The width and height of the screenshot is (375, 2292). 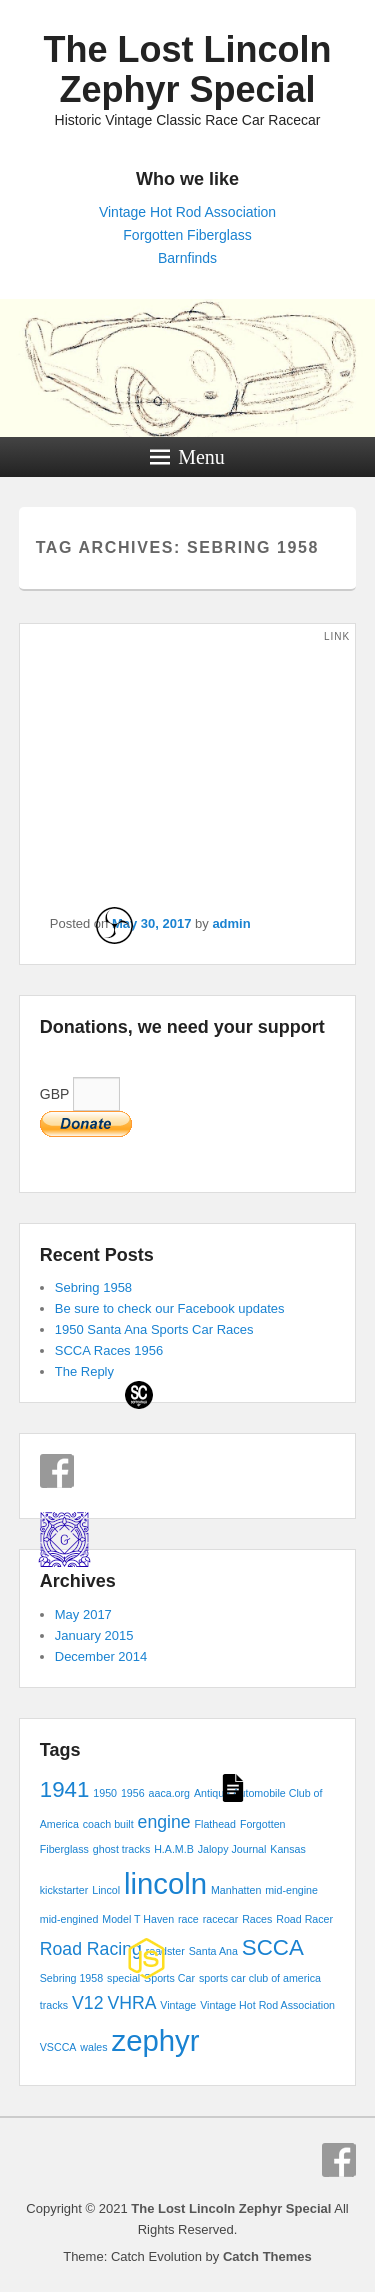 What do you see at coordinates (233, 1788) in the screenshot?
I see `open google docs` at bounding box center [233, 1788].